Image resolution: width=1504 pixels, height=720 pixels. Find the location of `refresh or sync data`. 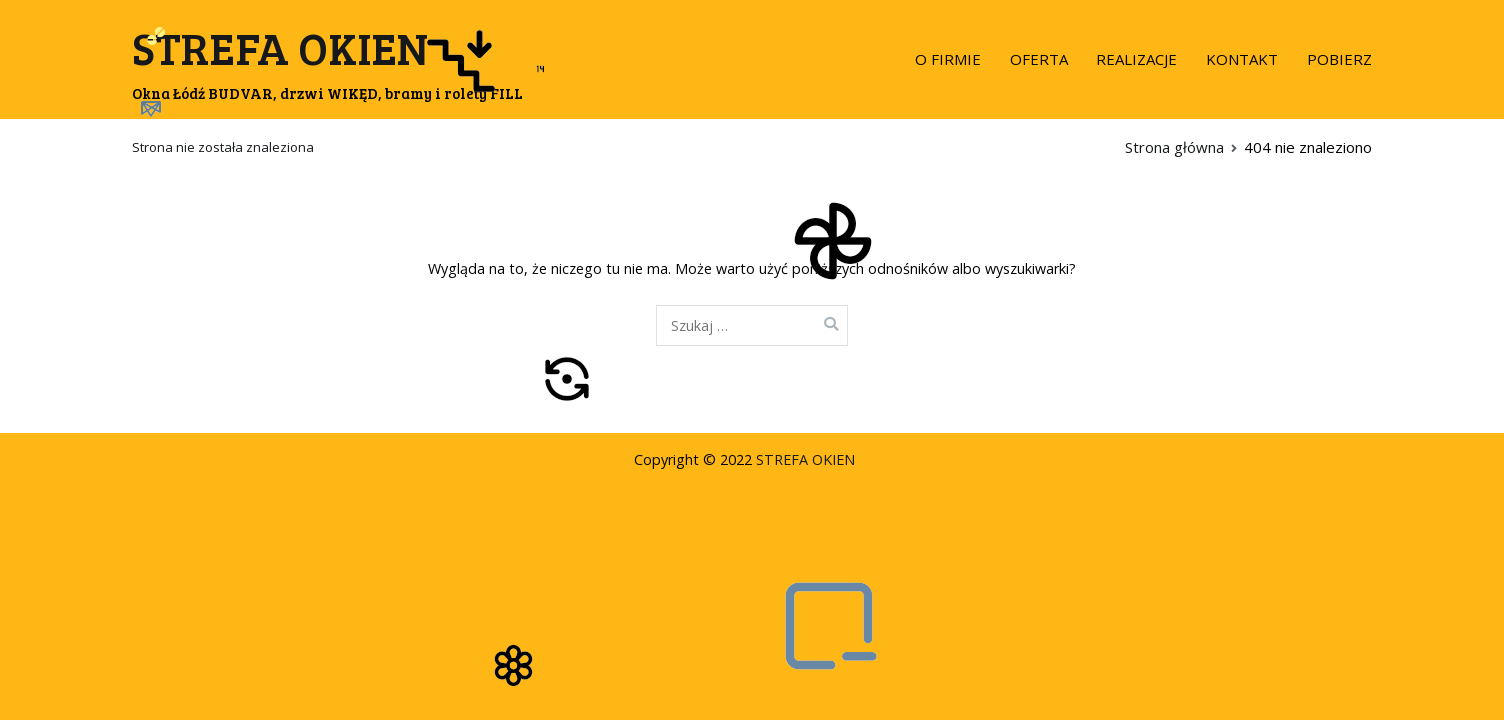

refresh or sync data is located at coordinates (567, 379).